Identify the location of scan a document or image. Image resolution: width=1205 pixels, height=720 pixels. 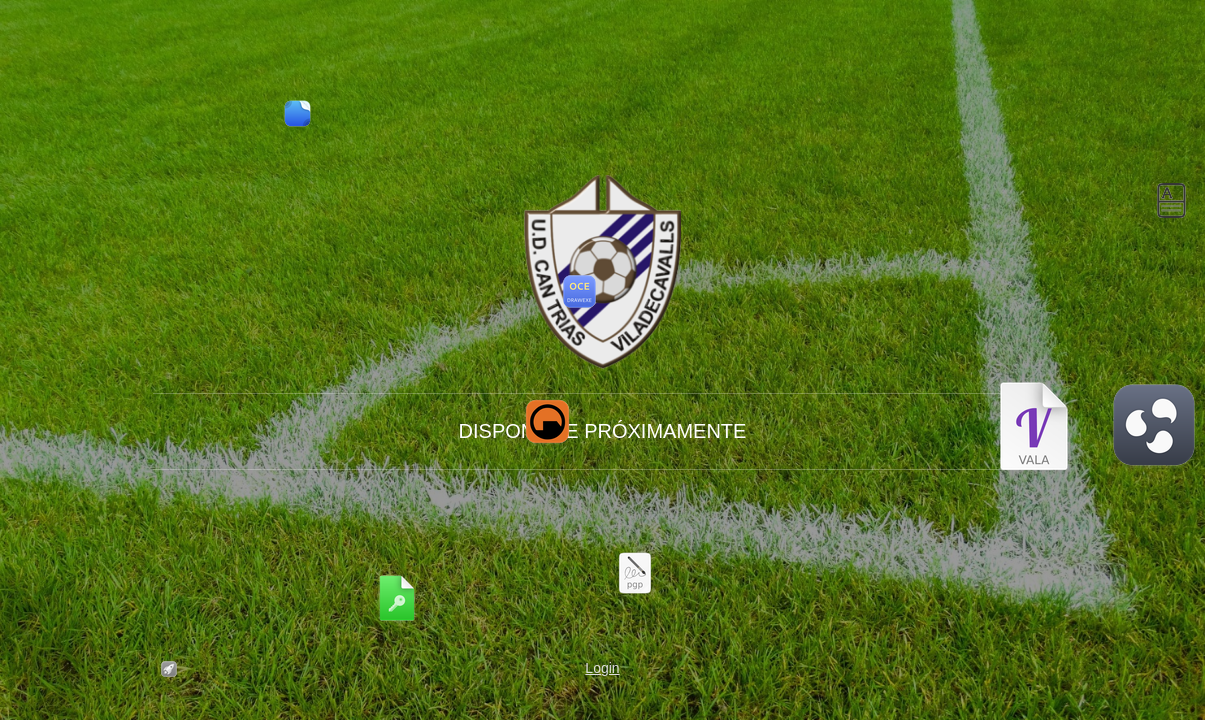
(1172, 200).